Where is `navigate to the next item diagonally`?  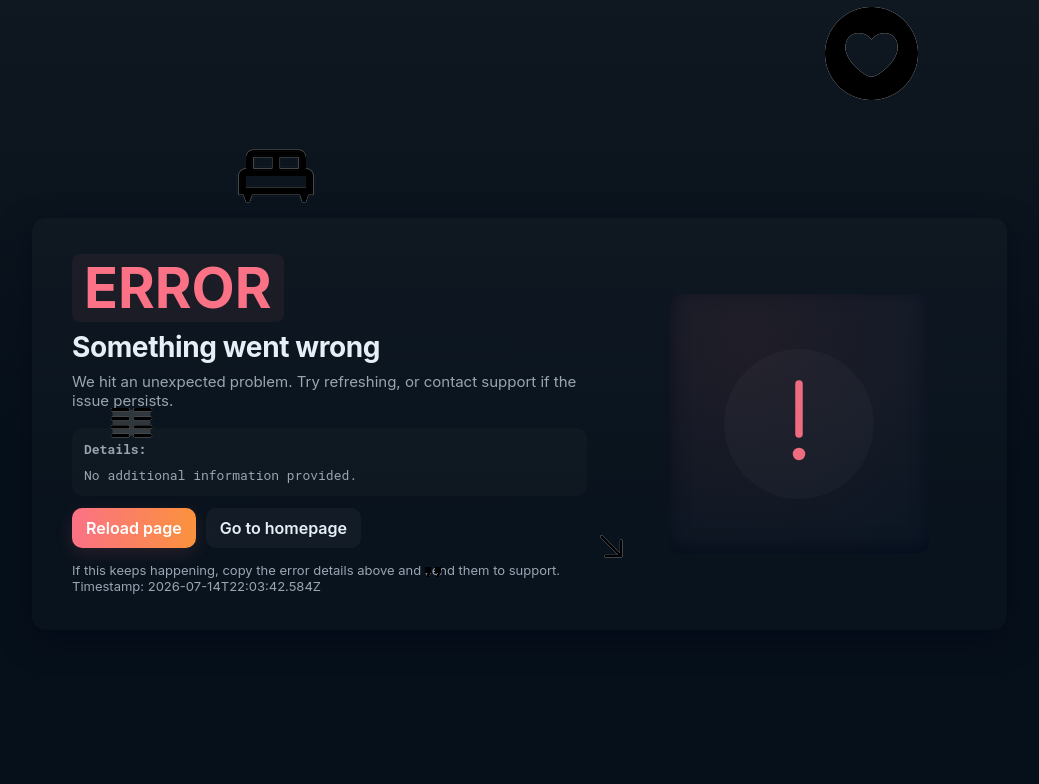
navigate to the next item diagonally is located at coordinates (610, 545).